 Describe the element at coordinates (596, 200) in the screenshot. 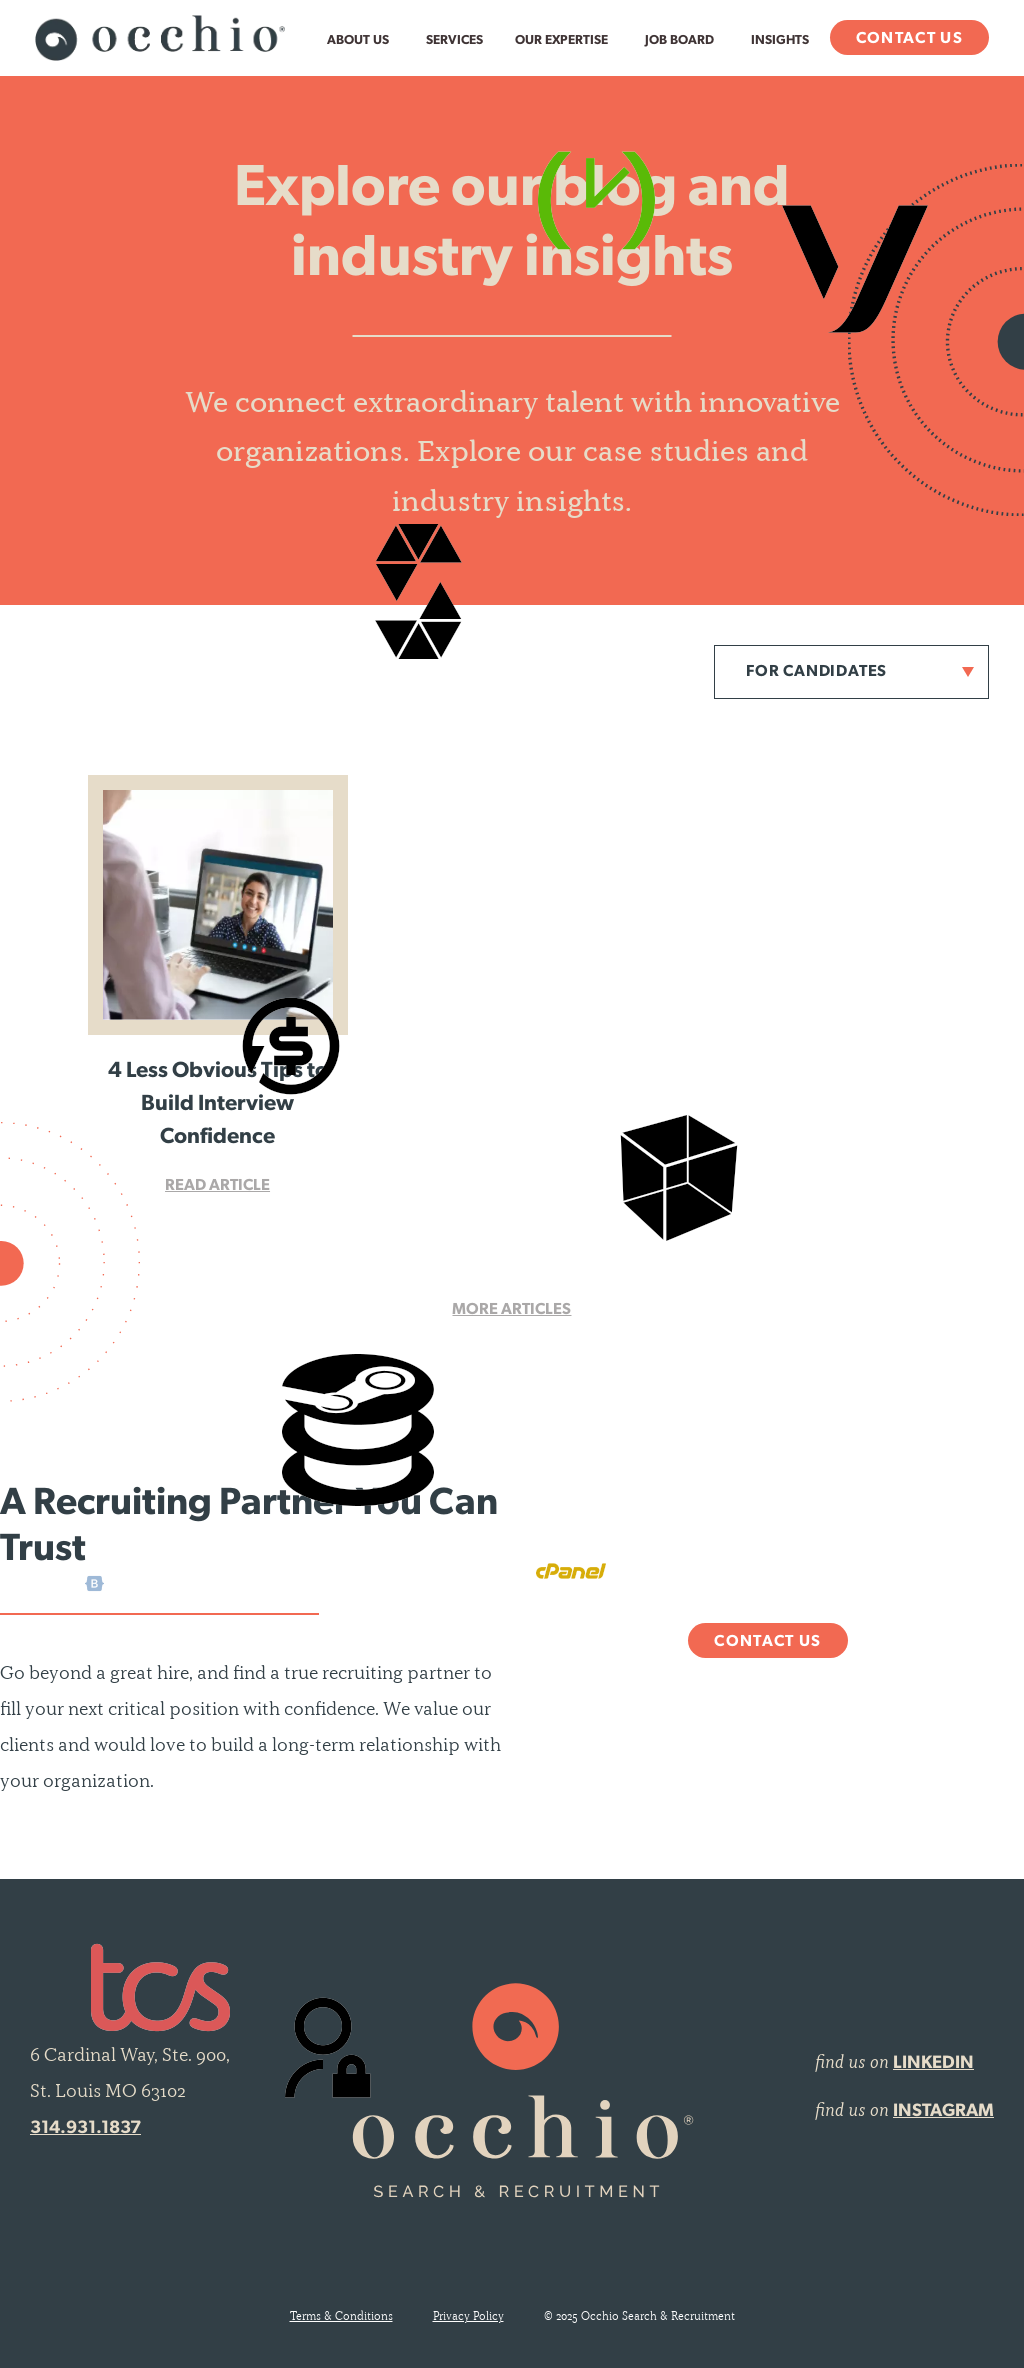

I see `date-fns javascript library logo` at that location.